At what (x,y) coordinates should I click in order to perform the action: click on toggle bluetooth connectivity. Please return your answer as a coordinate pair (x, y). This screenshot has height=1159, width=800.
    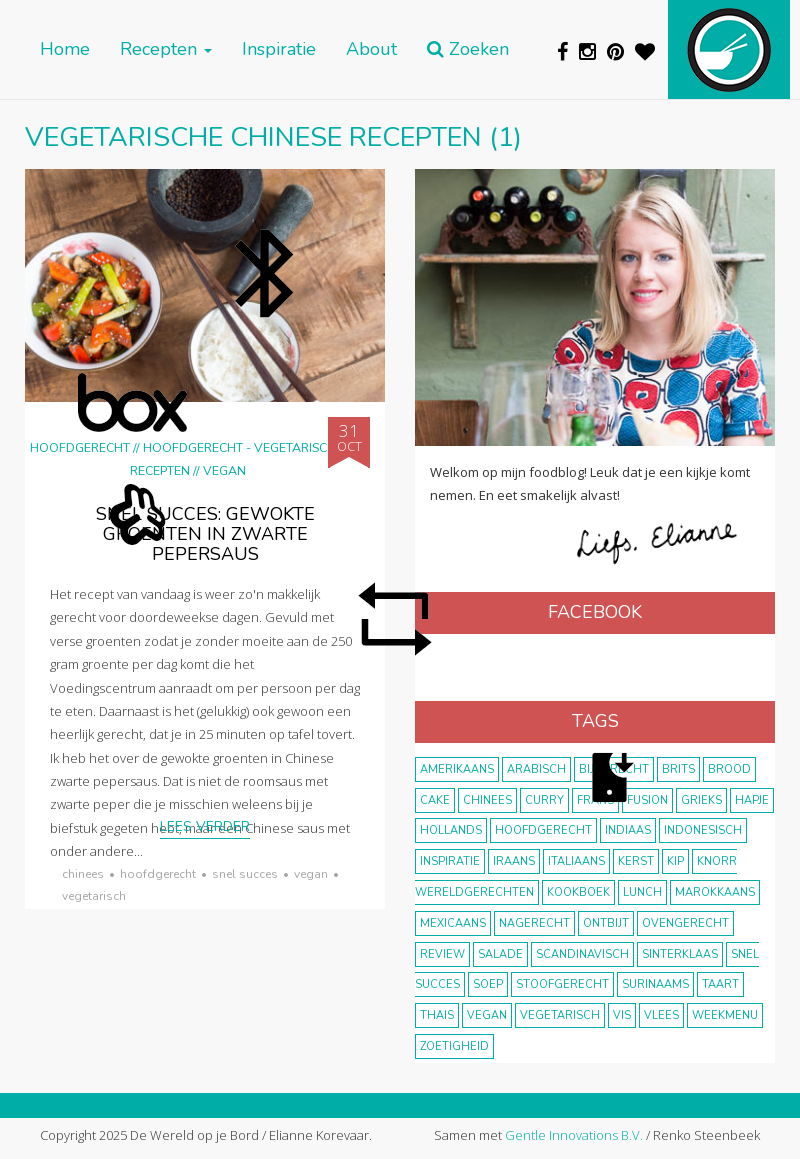
    Looking at the image, I should click on (264, 273).